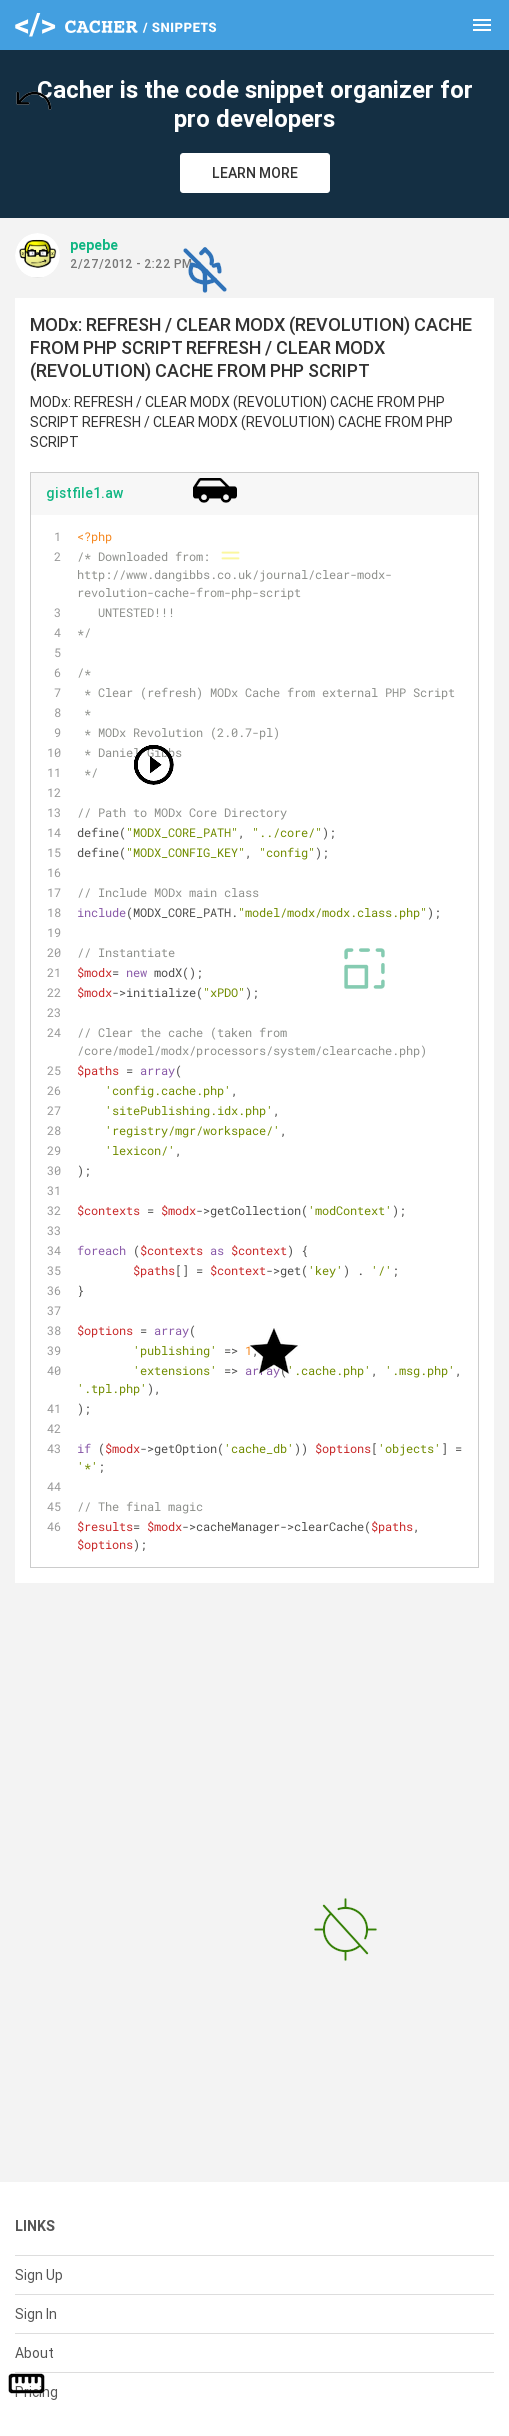 The height and width of the screenshot is (2436, 509). What do you see at coordinates (364, 968) in the screenshot?
I see `resize a window or element` at bounding box center [364, 968].